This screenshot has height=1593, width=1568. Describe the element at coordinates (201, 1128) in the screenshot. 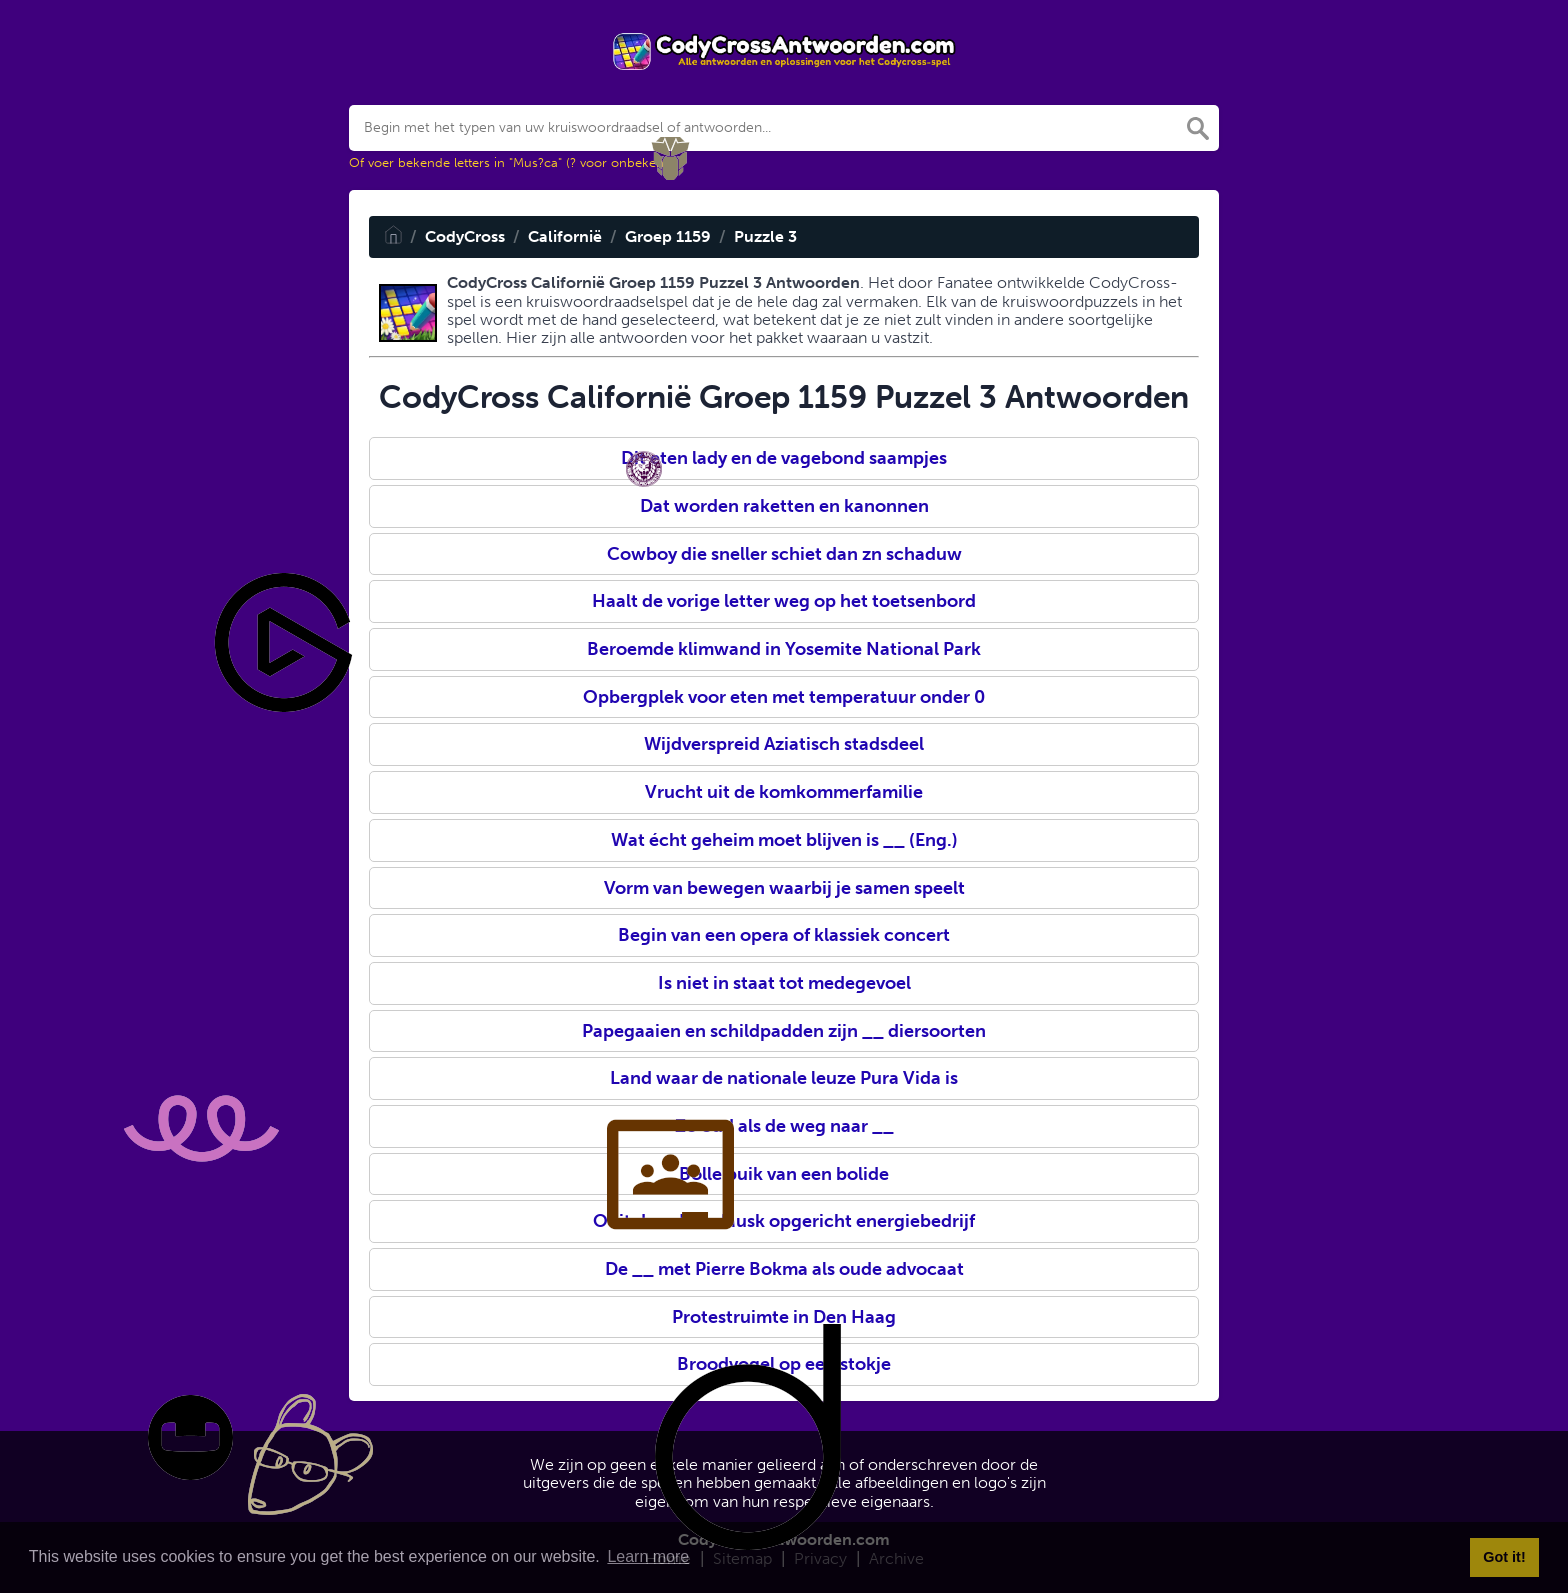

I see `visit teespring storefront` at that location.